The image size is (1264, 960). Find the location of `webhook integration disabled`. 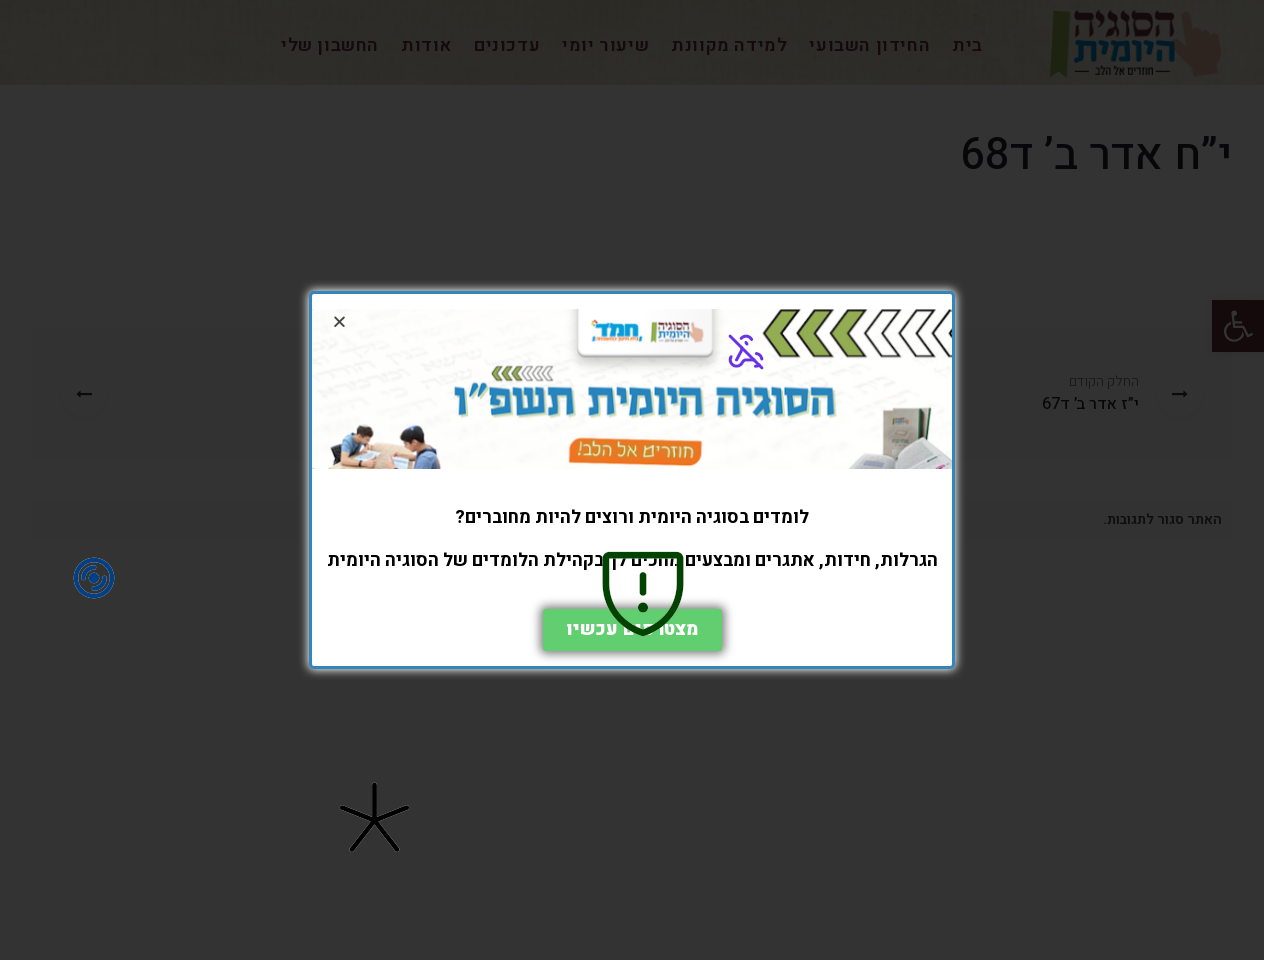

webhook integration disabled is located at coordinates (746, 352).